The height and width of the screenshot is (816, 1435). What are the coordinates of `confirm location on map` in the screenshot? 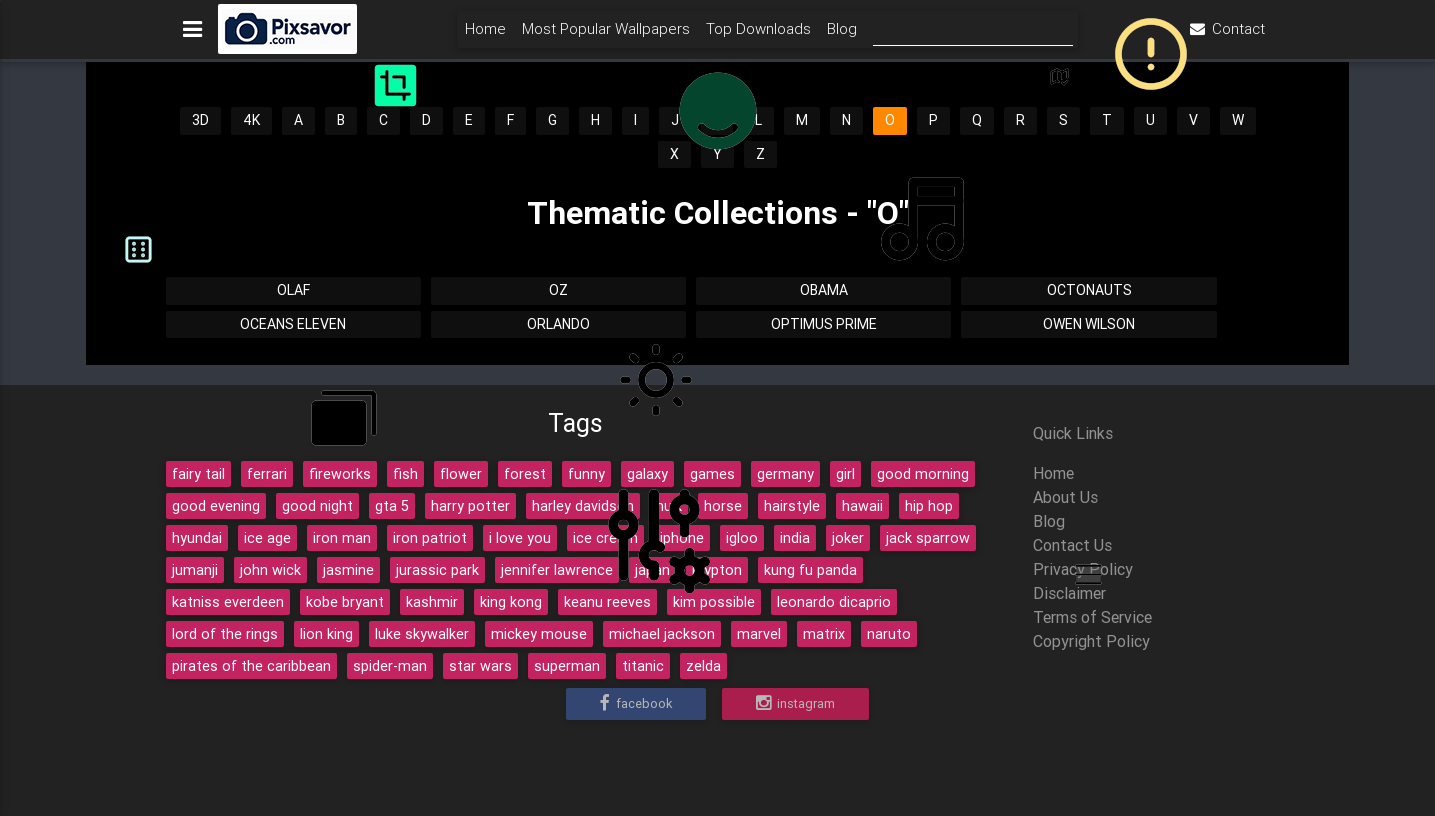 It's located at (1059, 76).